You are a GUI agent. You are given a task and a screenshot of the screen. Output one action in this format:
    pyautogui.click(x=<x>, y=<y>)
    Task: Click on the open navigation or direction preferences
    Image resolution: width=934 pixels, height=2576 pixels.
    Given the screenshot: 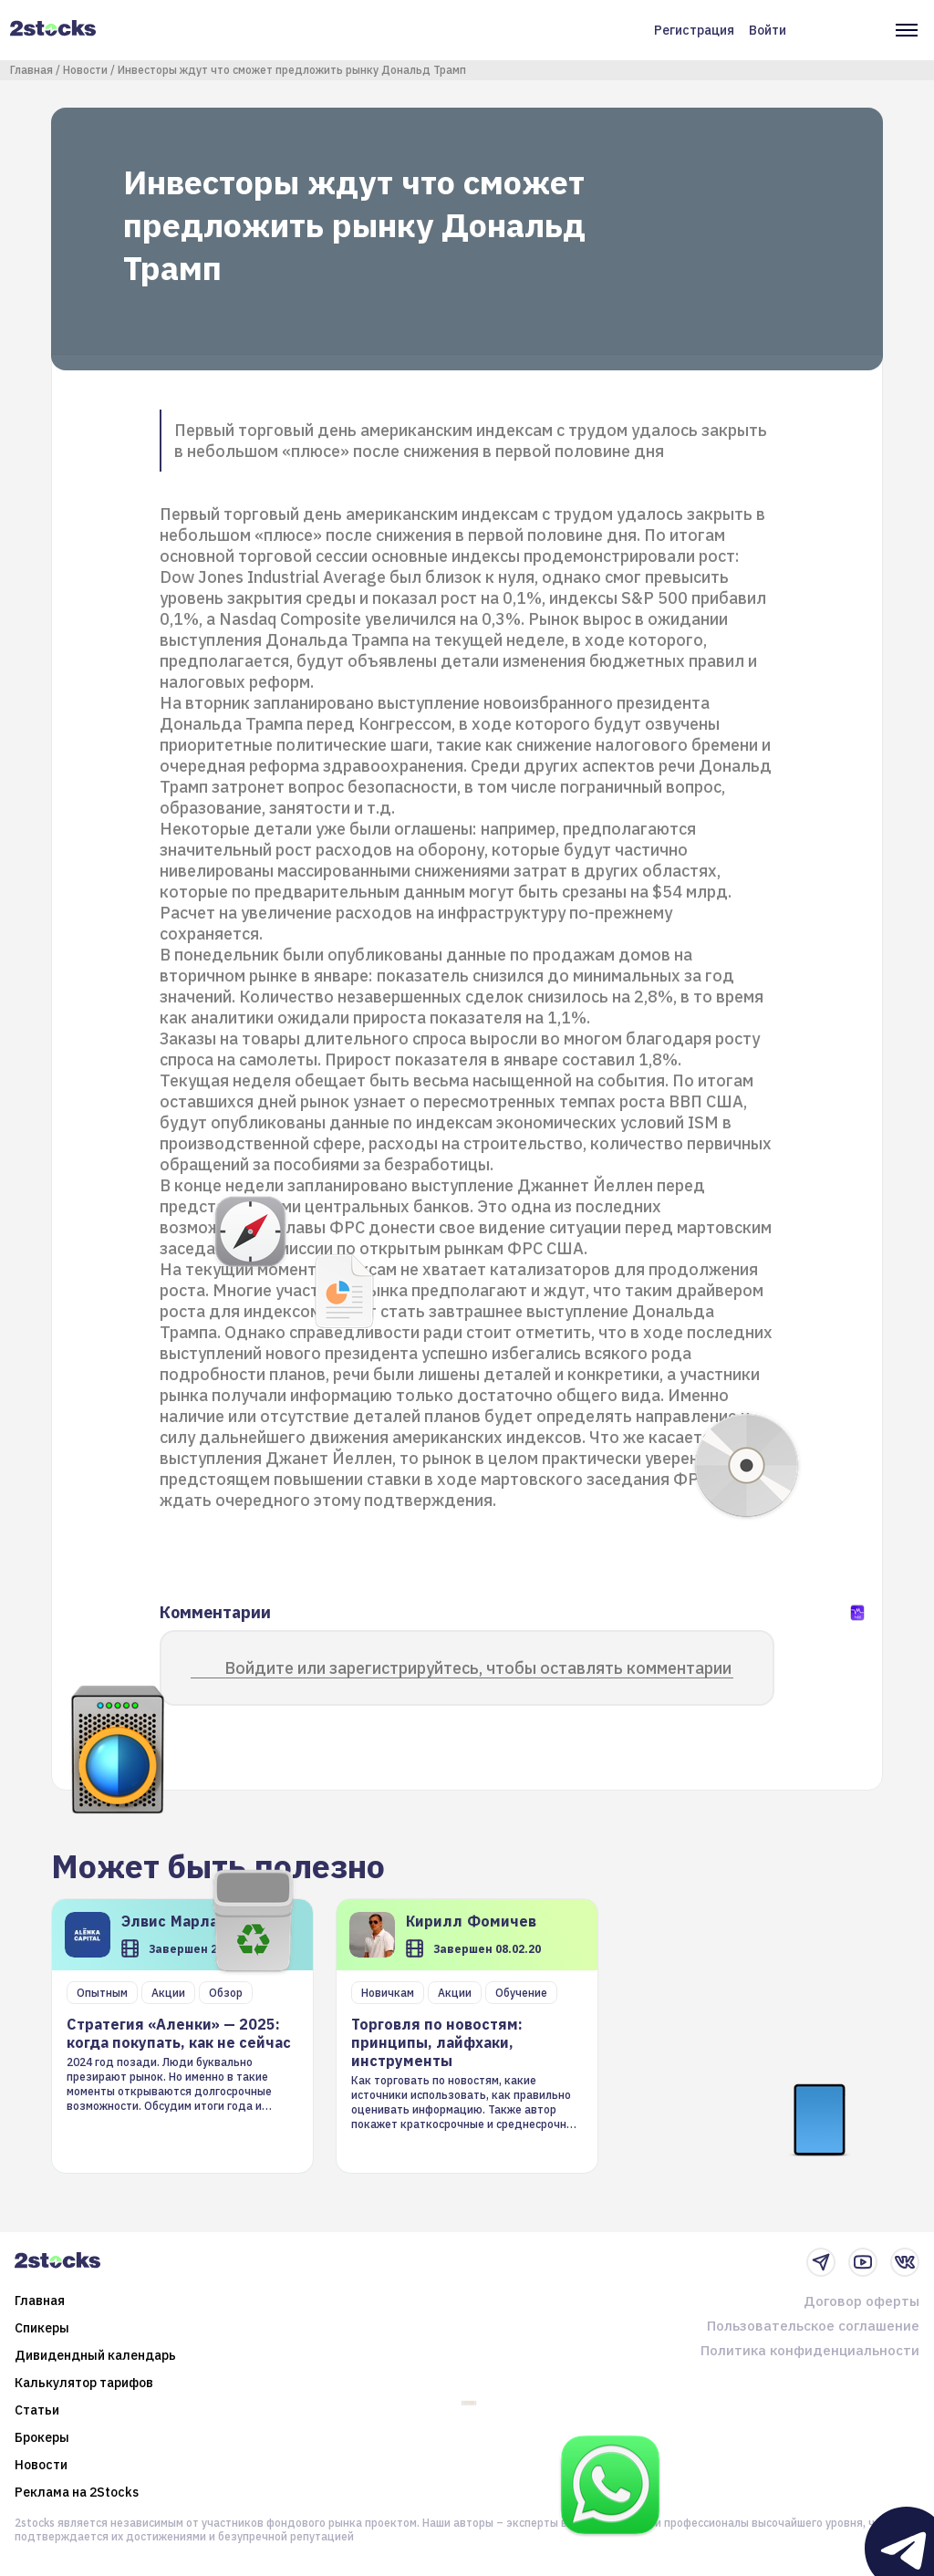 What is the action you would take?
    pyautogui.click(x=250, y=1232)
    